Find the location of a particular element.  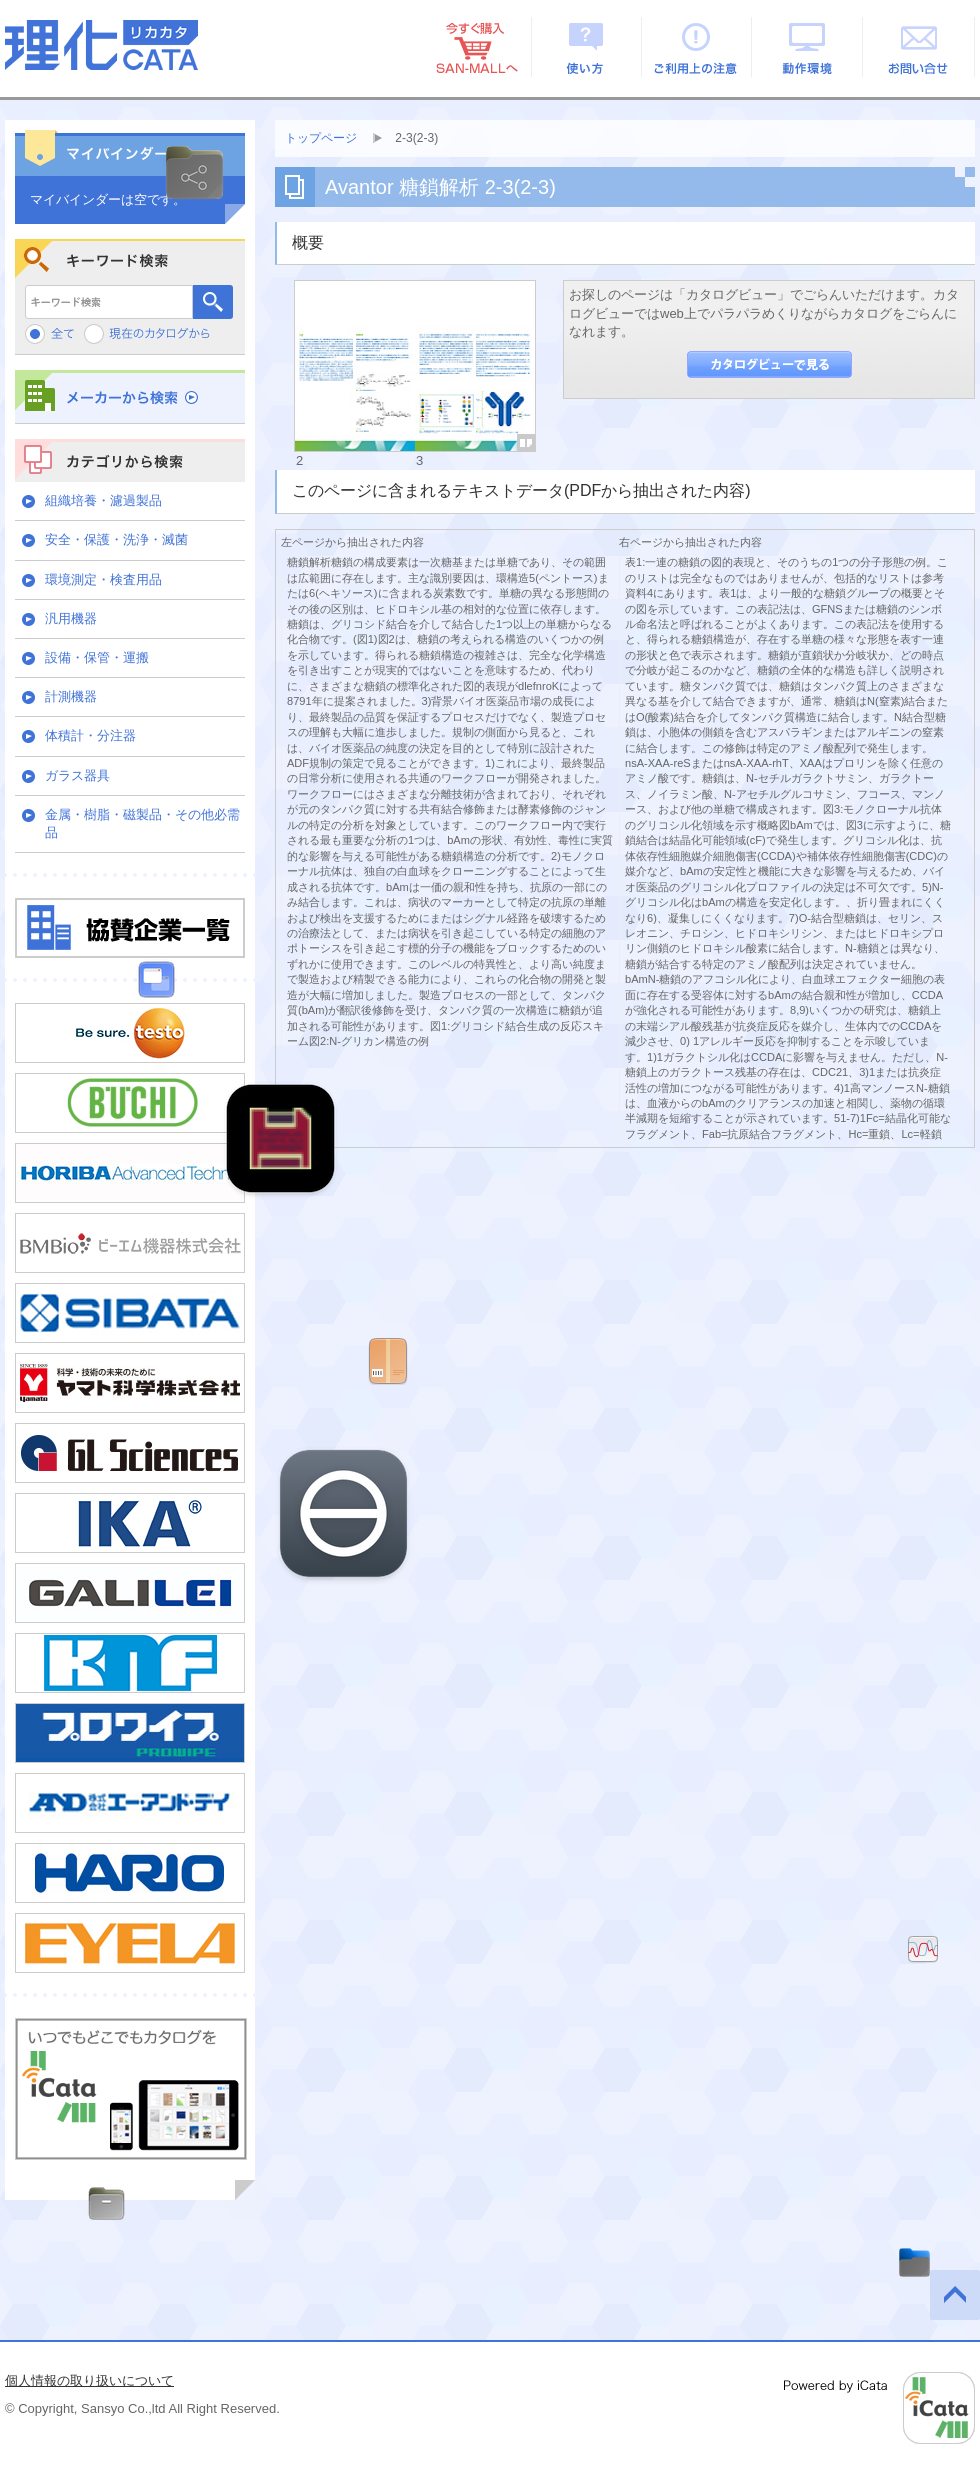

suspend or pause an application is located at coordinates (343, 1513).